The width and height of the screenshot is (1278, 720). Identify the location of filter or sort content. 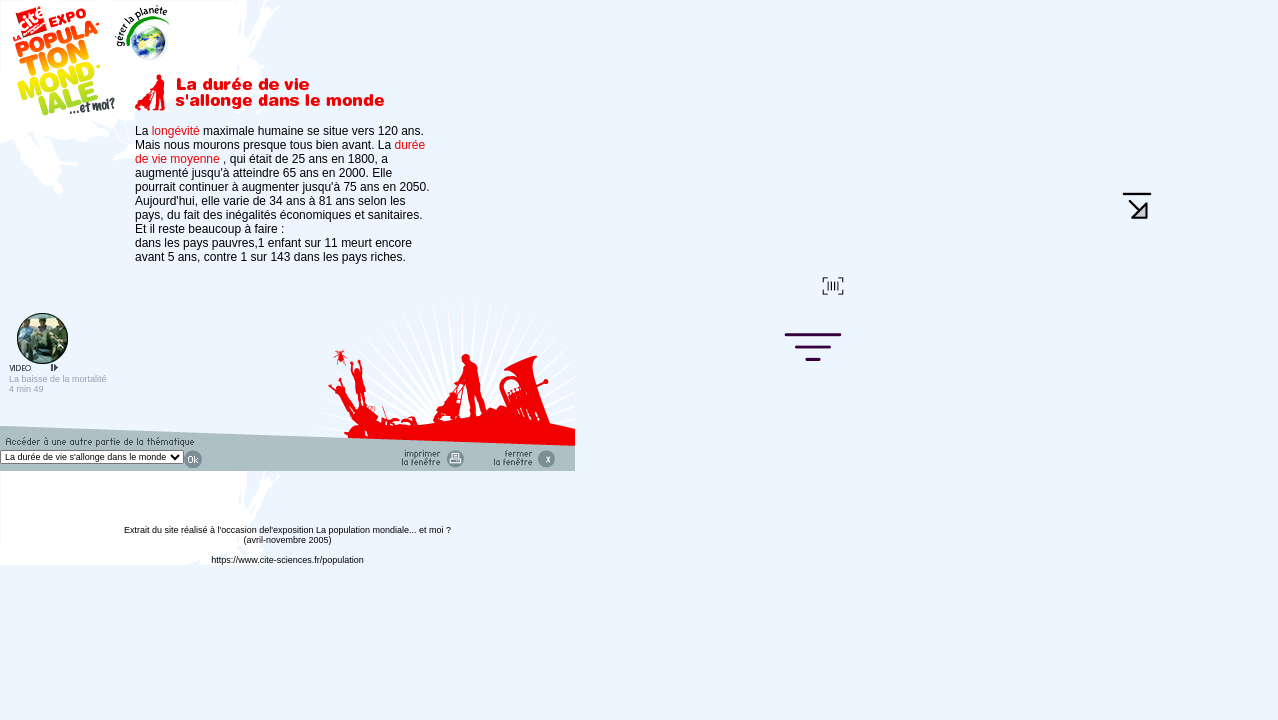
(813, 345).